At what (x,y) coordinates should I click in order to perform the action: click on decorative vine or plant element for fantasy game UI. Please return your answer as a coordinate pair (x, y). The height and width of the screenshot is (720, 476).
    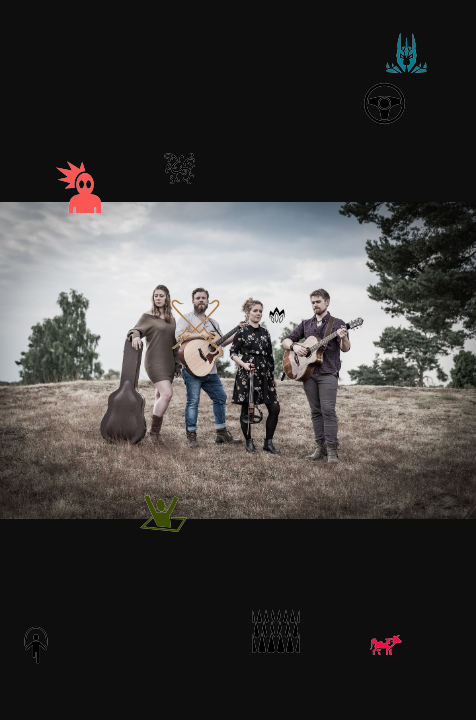
    Looking at the image, I should click on (179, 168).